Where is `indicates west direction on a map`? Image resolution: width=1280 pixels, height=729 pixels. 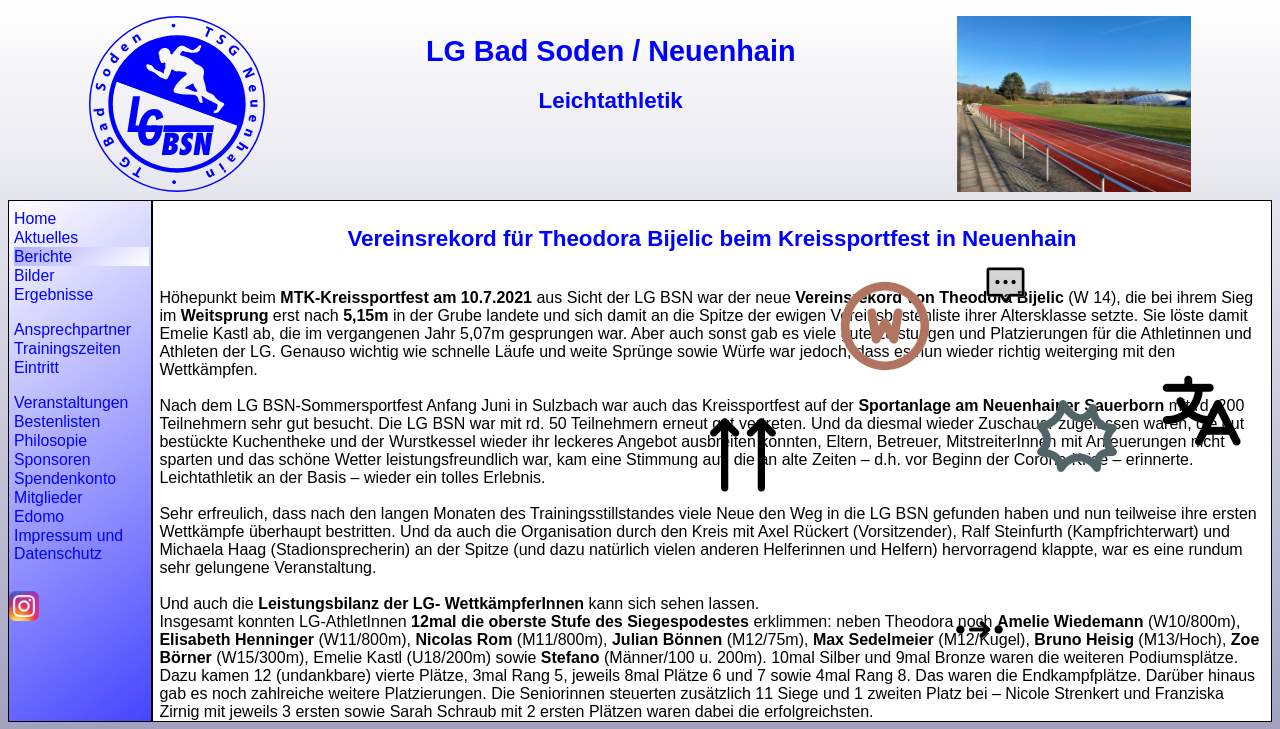
indicates west direction on a map is located at coordinates (885, 326).